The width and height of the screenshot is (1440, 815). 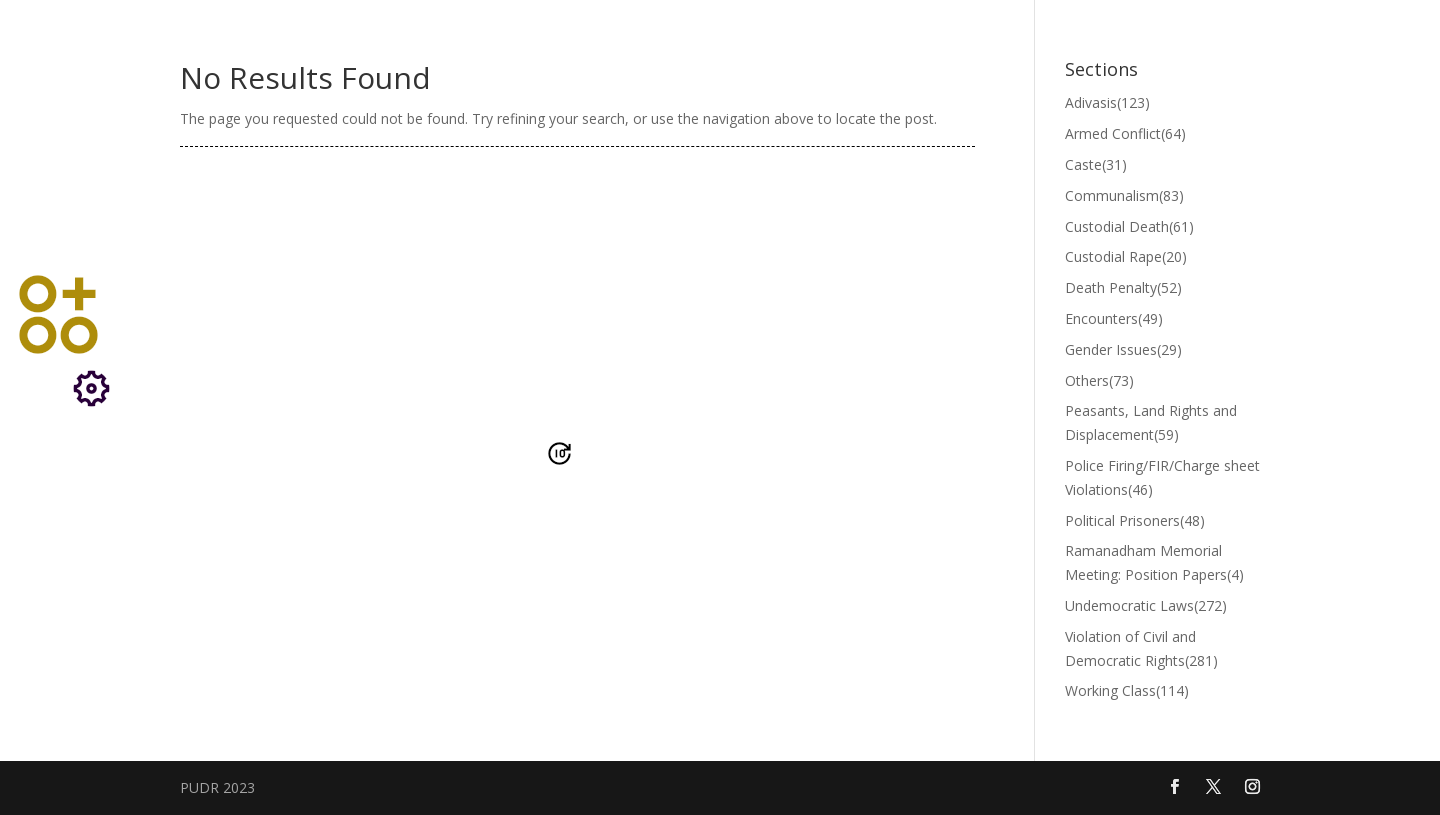 What do you see at coordinates (91, 388) in the screenshot?
I see `access settings or preferences` at bounding box center [91, 388].